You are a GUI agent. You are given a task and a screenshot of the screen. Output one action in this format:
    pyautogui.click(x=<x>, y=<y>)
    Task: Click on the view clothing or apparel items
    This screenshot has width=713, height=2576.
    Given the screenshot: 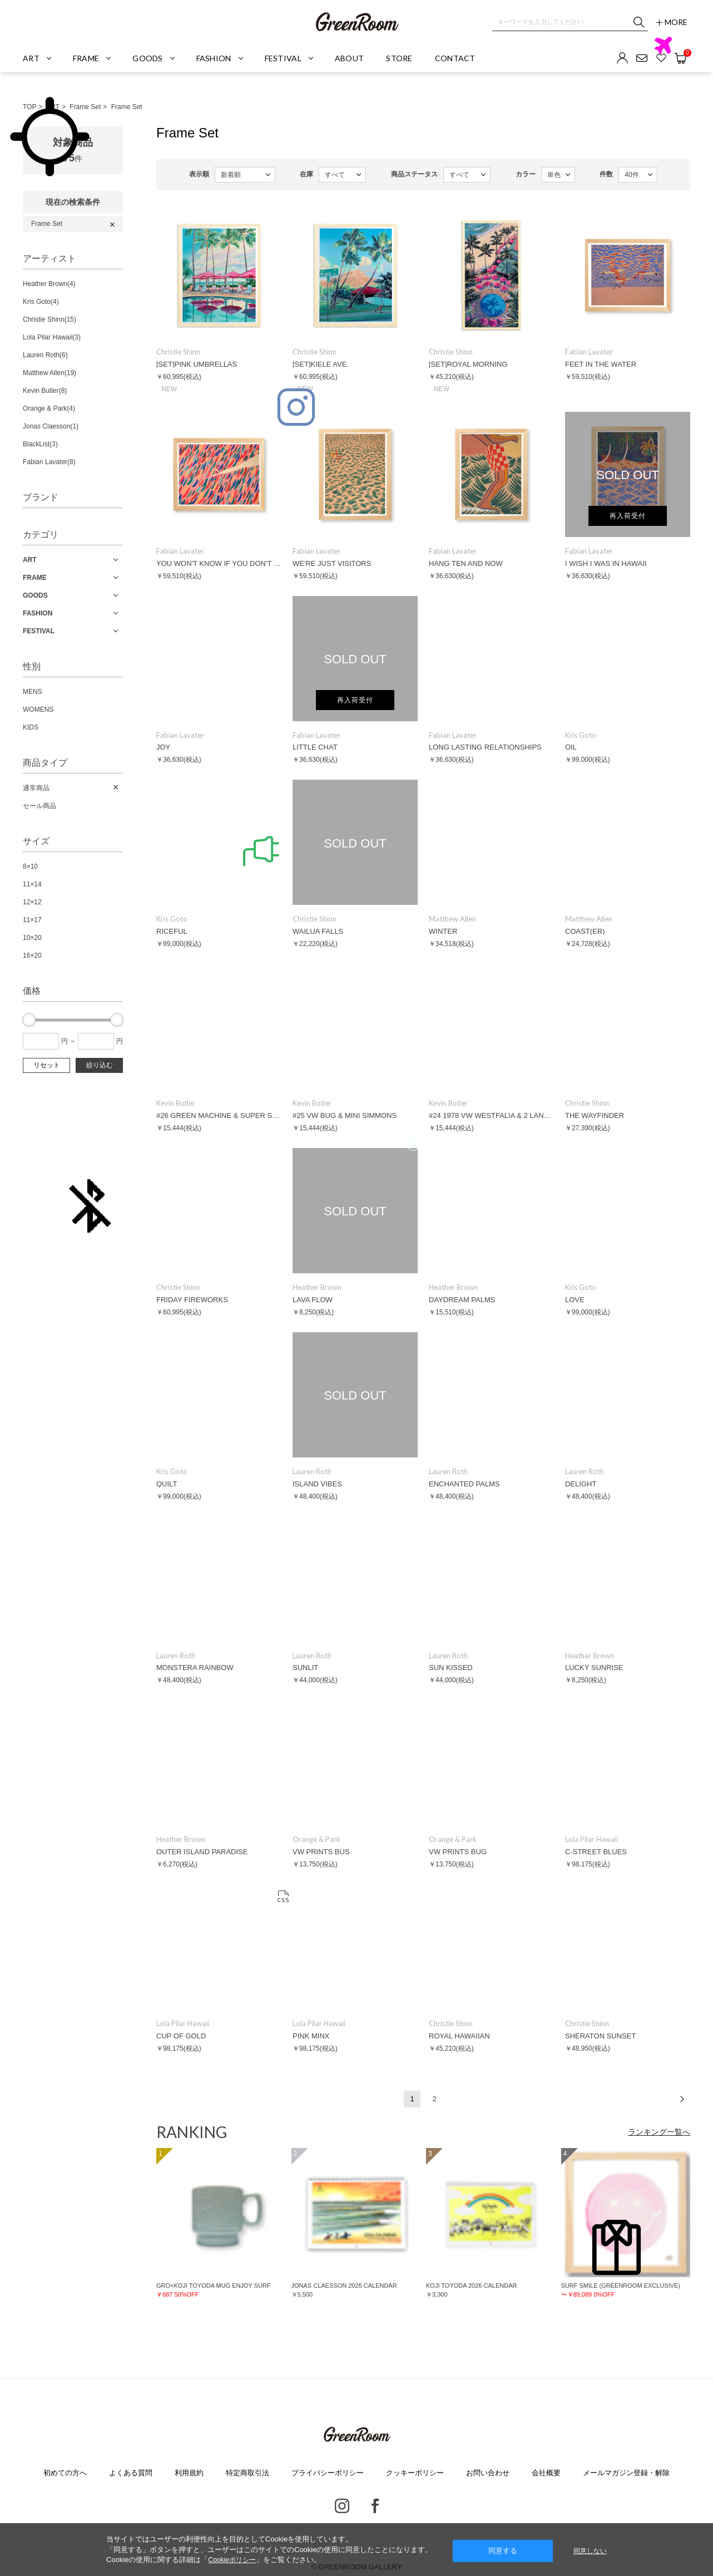 What is the action you would take?
    pyautogui.click(x=616, y=2248)
    